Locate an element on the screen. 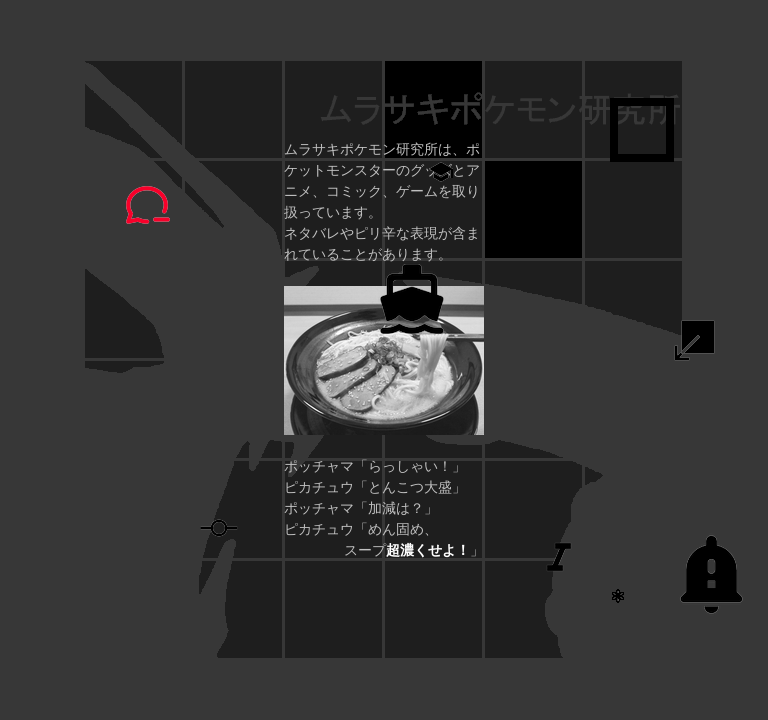 This screenshot has width=768, height=720. view commit history in version control is located at coordinates (219, 528).